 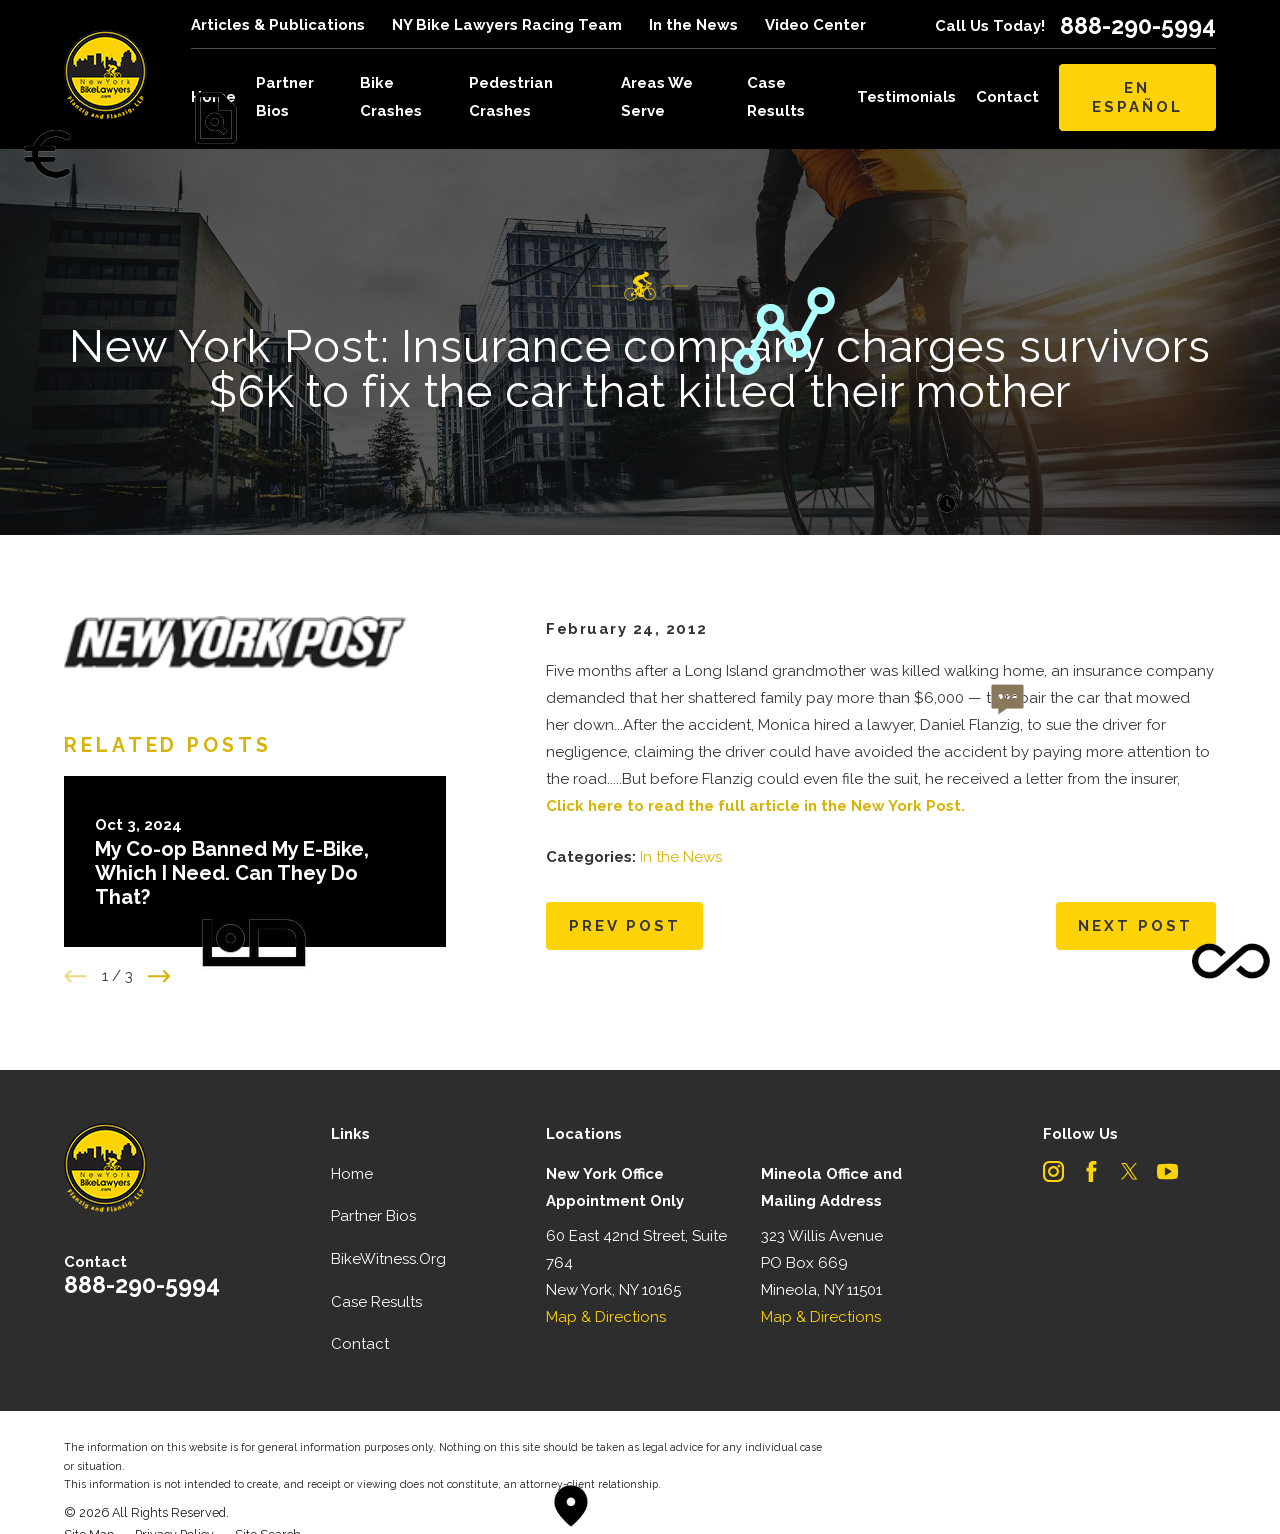 I want to click on select a private suite seat option, so click(x=254, y=943).